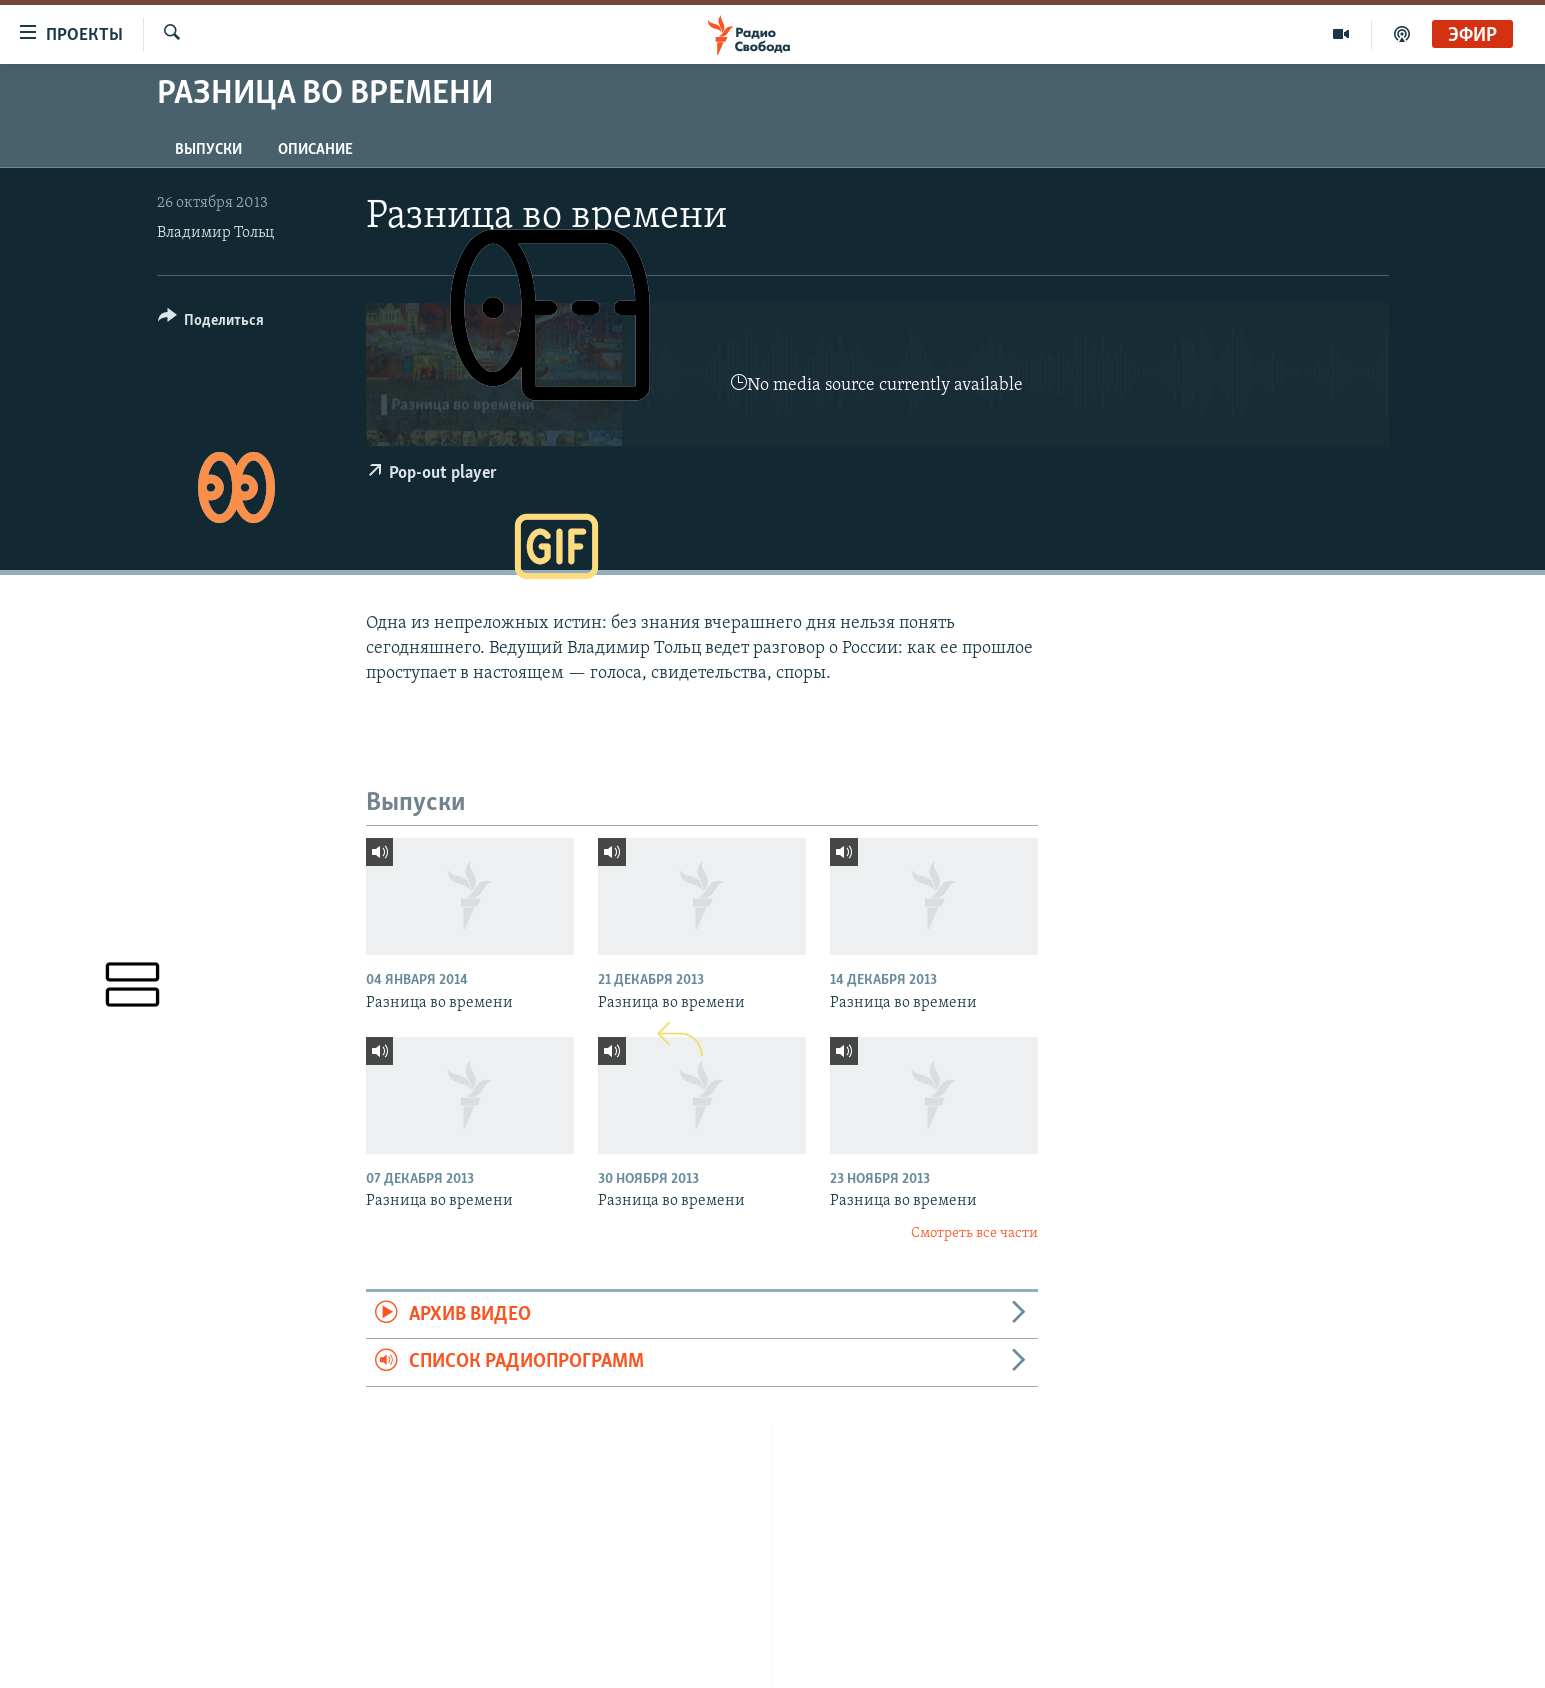 This screenshot has height=1688, width=1545. Describe the element at coordinates (680, 1039) in the screenshot. I see `go back to previous screen` at that location.